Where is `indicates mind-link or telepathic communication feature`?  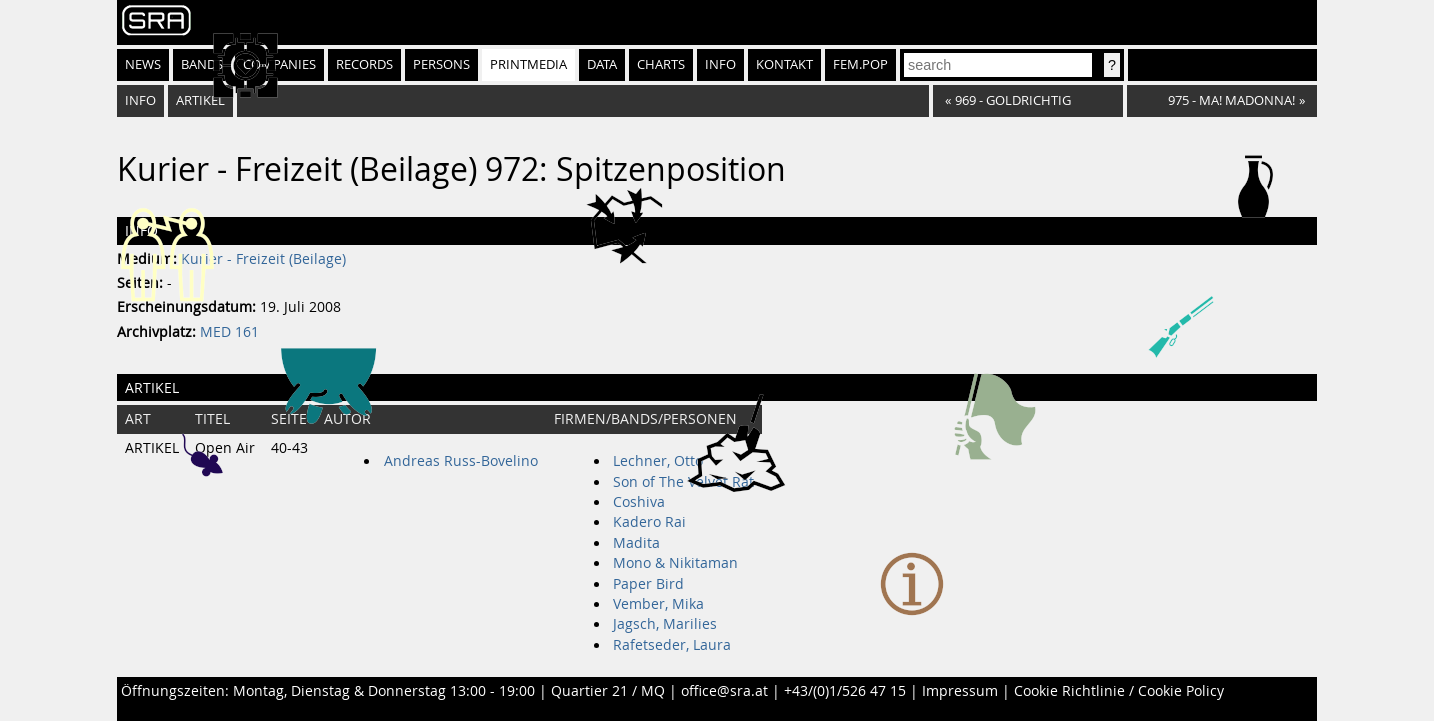 indicates mind-link or telepathic communication feature is located at coordinates (167, 254).